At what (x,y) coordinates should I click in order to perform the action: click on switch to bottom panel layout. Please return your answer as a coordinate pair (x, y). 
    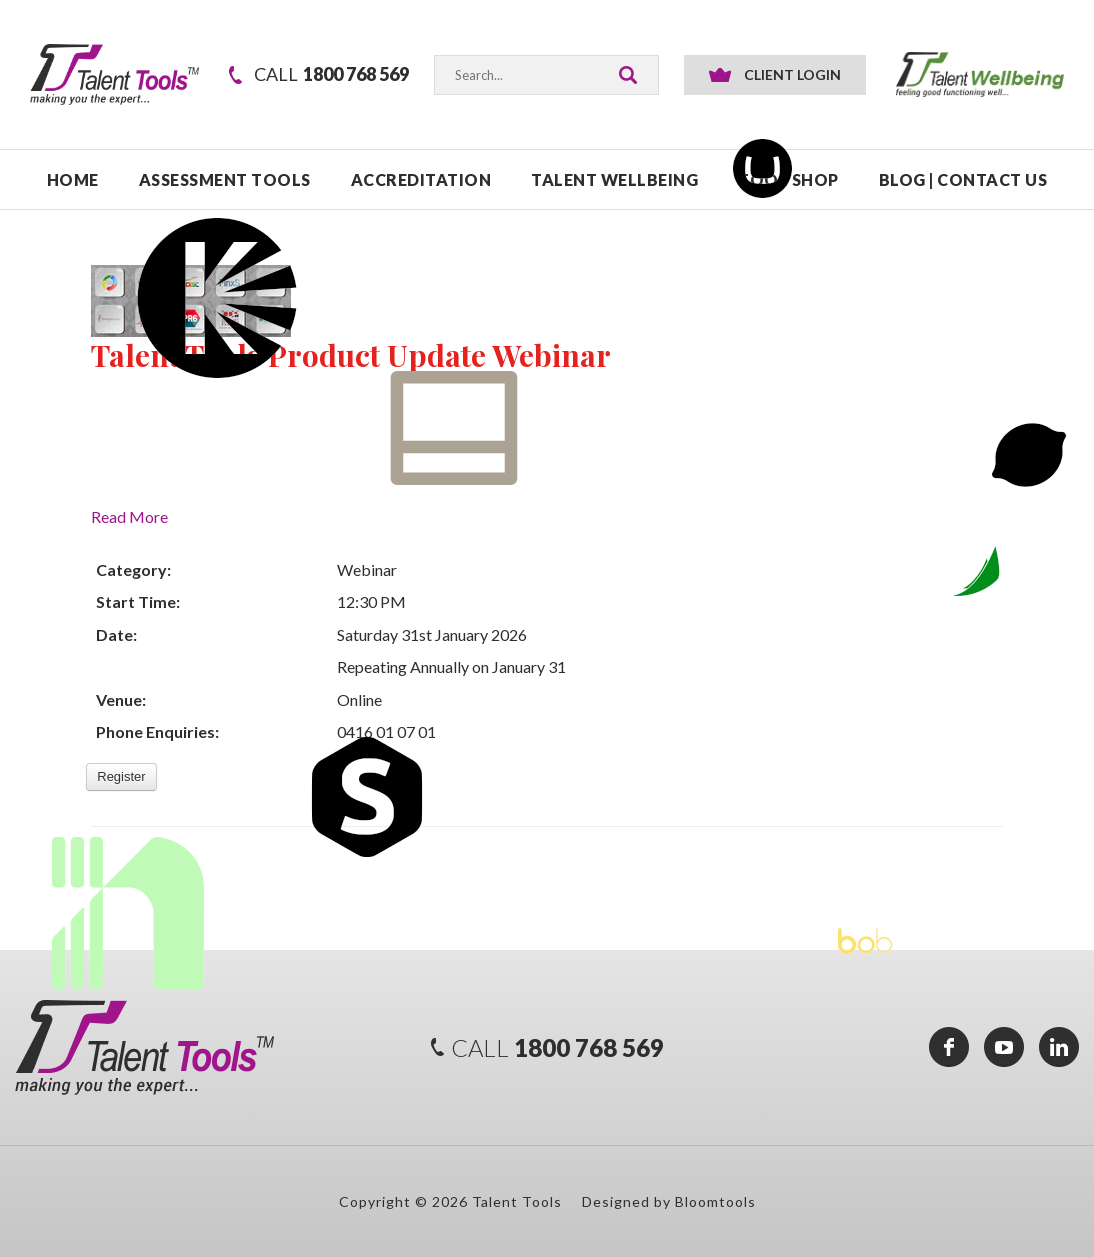
    Looking at the image, I should click on (454, 428).